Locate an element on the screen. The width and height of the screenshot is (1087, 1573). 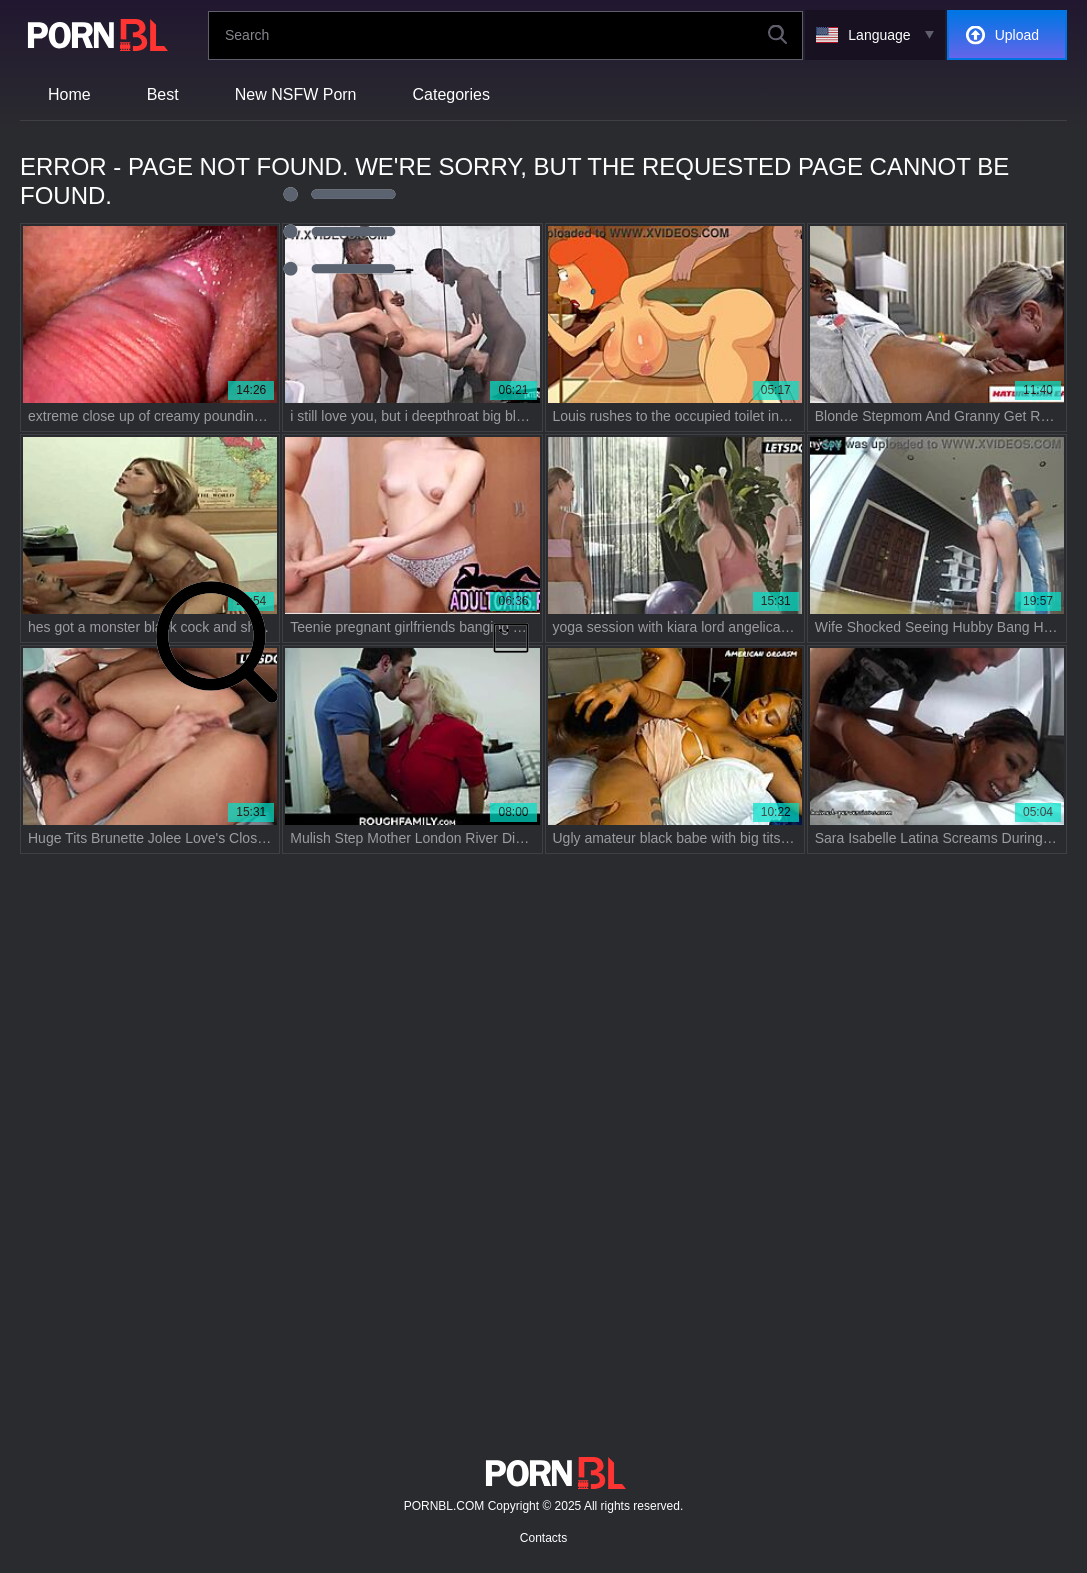
search for content or items is located at coordinates (217, 642).